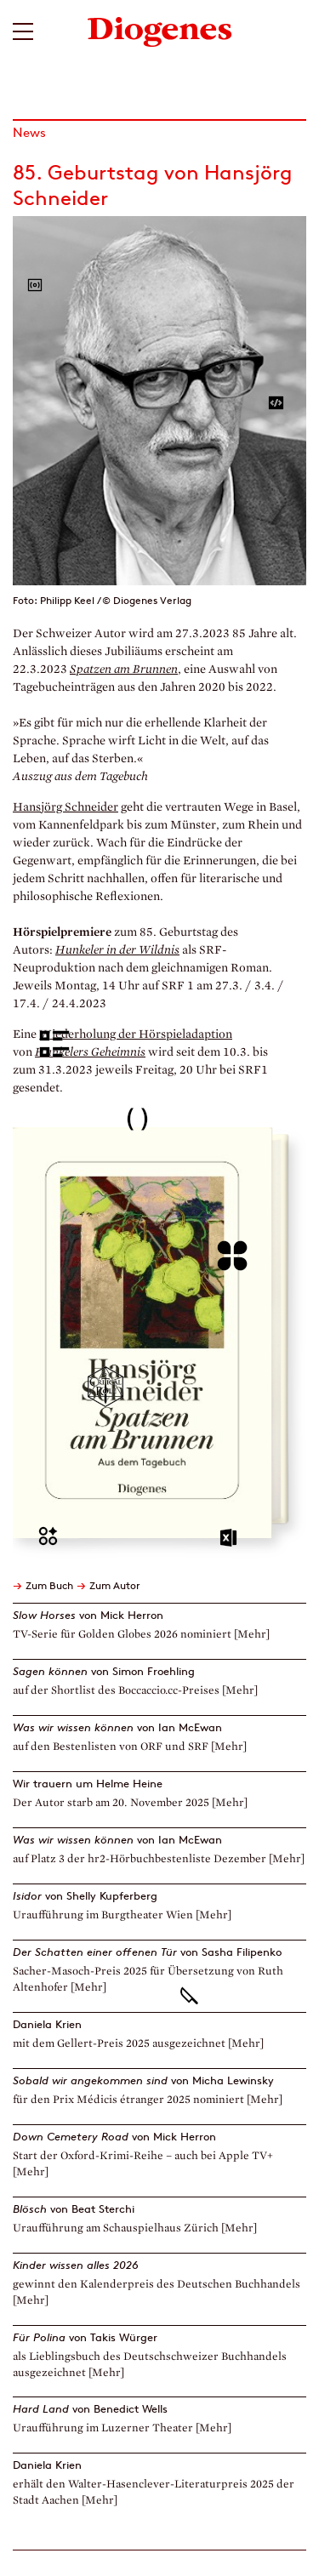 Image resolution: width=319 pixels, height=2576 pixels. Describe the element at coordinates (228, 1537) in the screenshot. I see `open or view an Excel spreadsheet file` at that location.